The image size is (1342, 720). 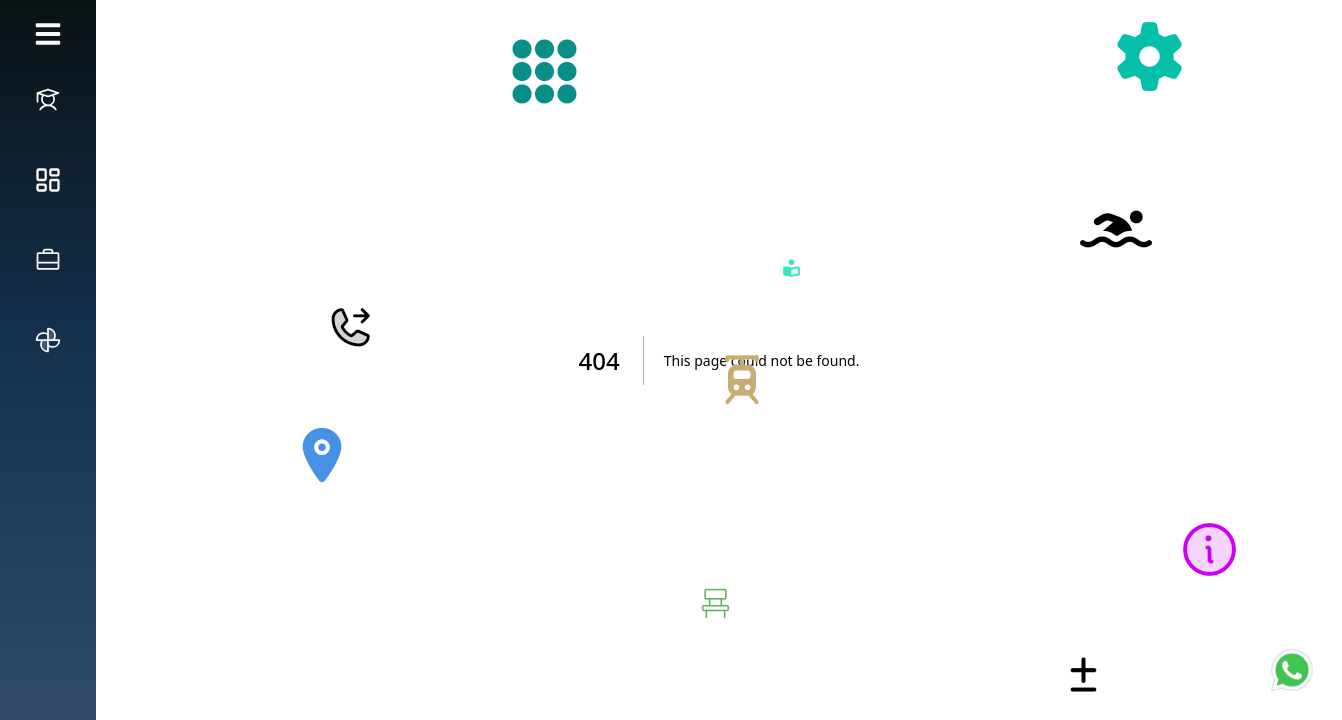 What do you see at coordinates (1209, 549) in the screenshot?
I see `view more information or details` at bounding box center [1209, 549].